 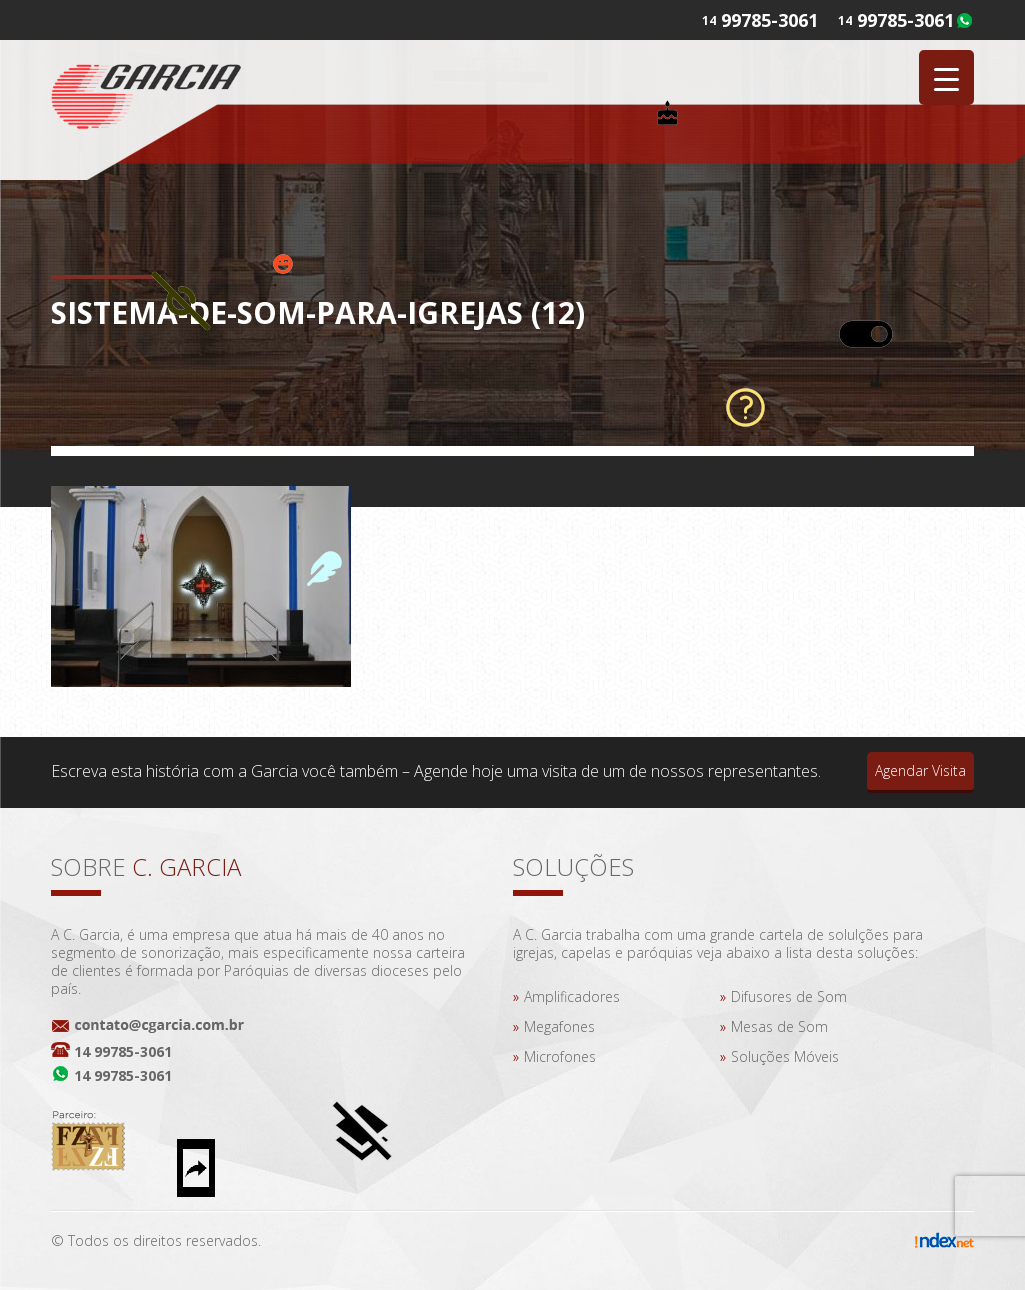 I want to click on compose a new message or post, so click(x=324, y=569).